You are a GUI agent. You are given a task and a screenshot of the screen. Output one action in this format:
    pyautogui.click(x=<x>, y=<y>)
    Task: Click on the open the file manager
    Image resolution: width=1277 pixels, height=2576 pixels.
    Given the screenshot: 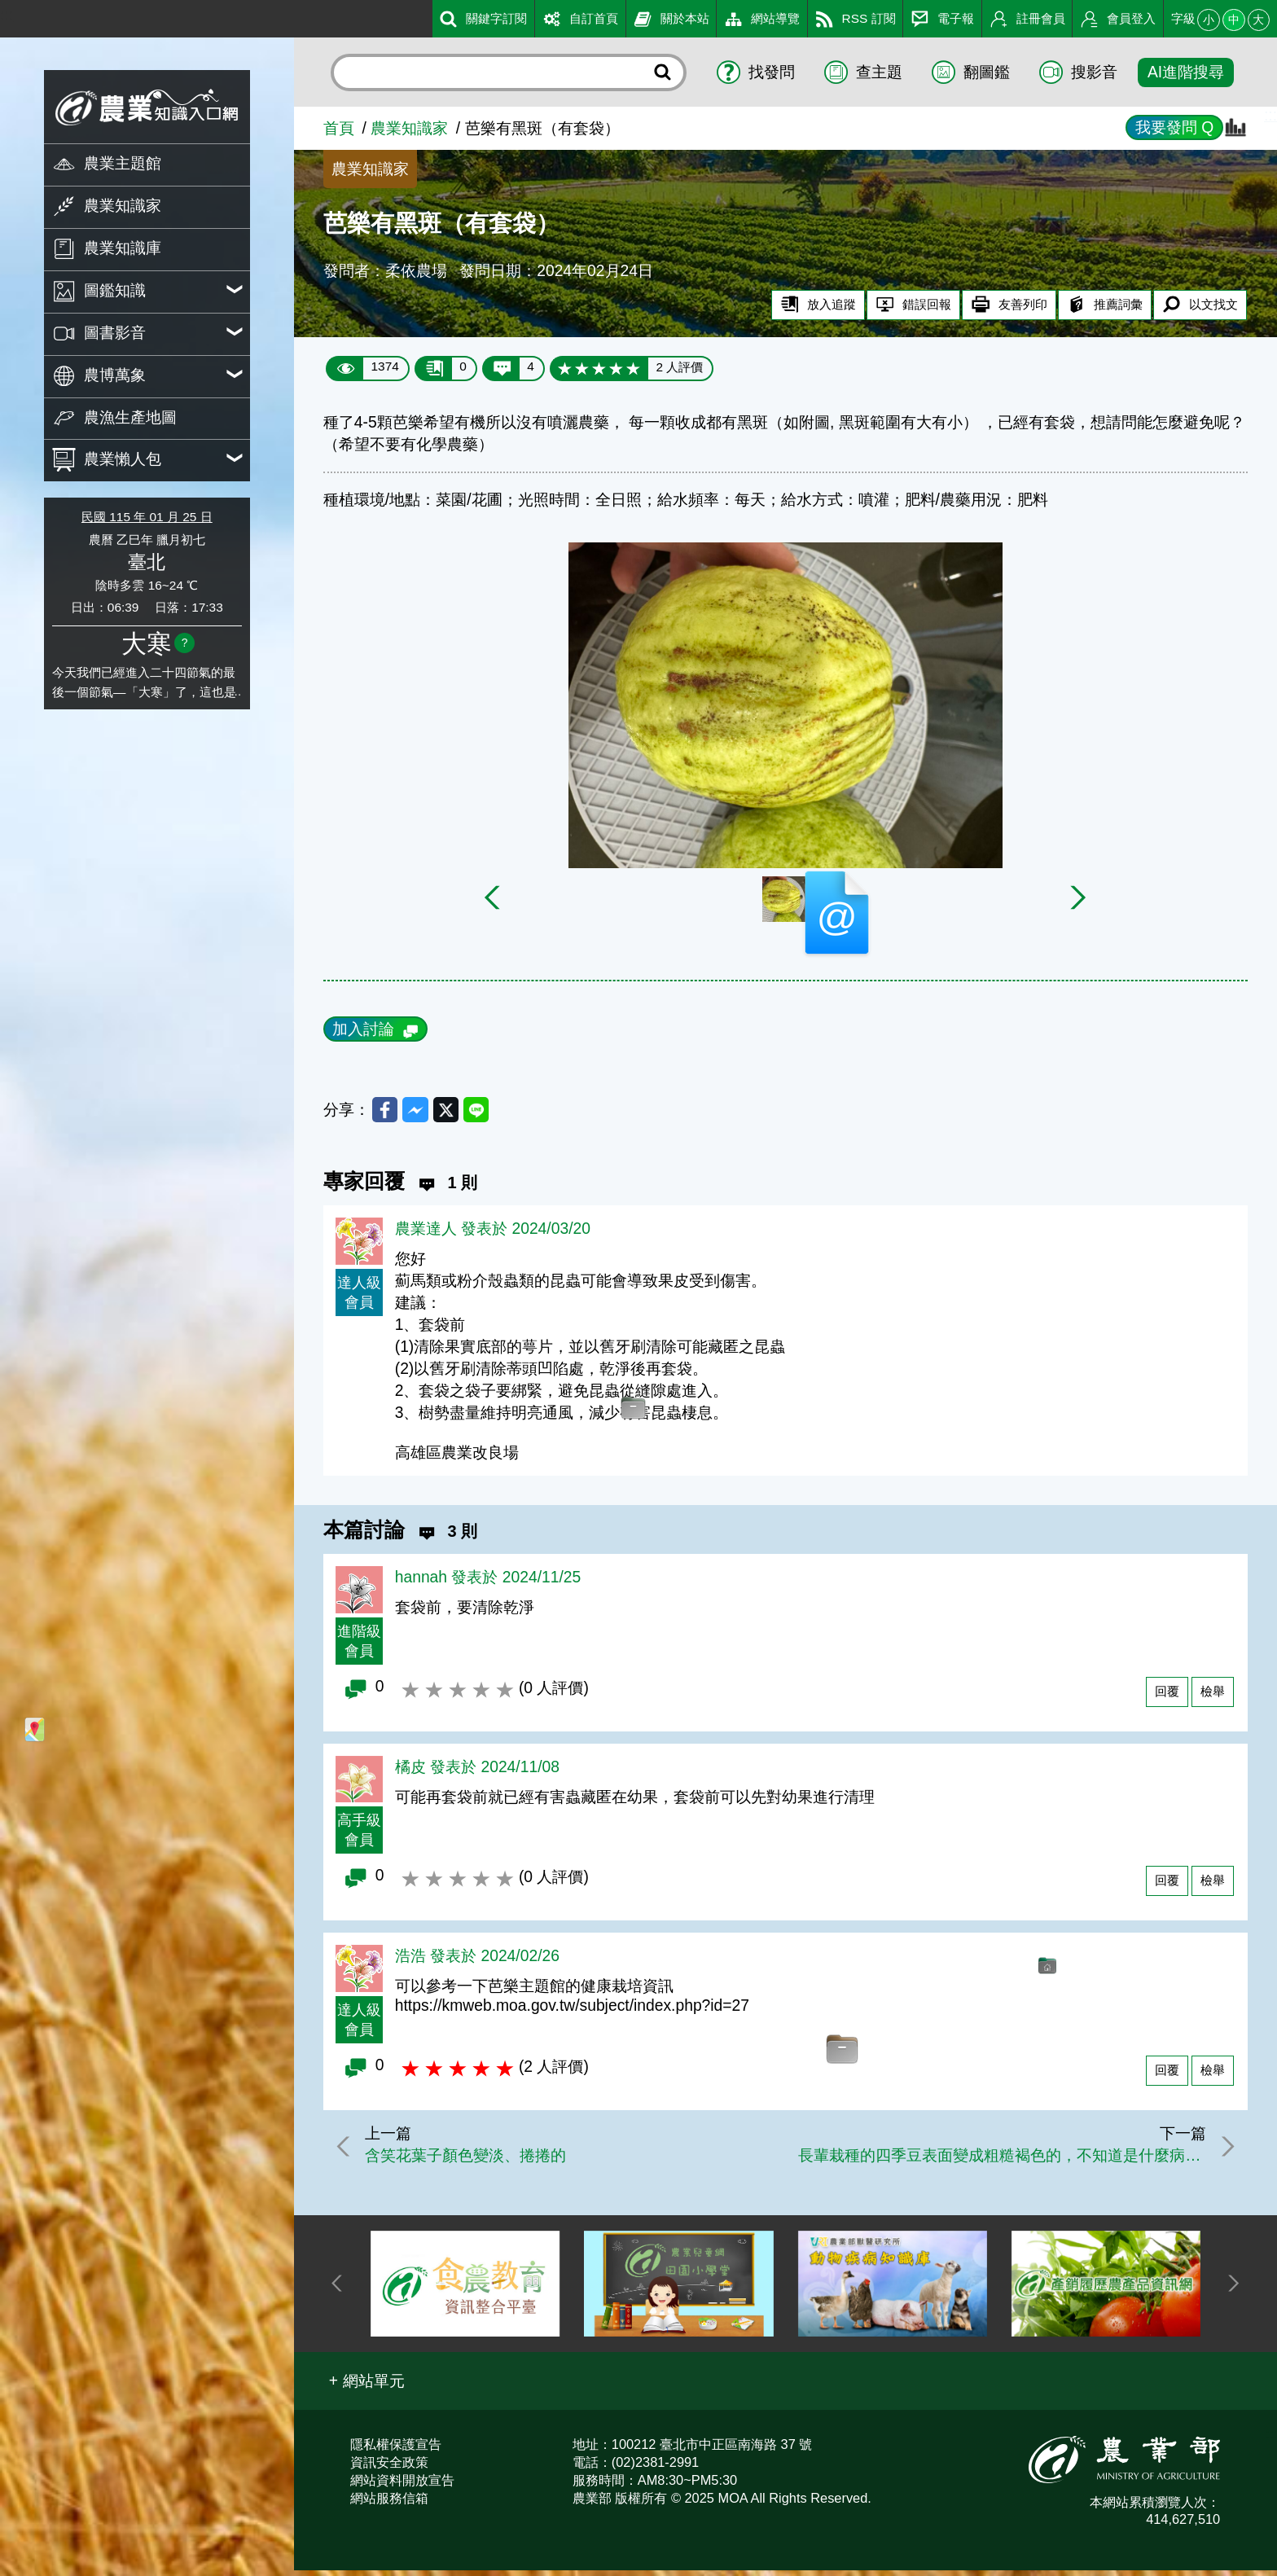 What is the action you would take?
    pyautogui.click(x=633, y=1407)
    